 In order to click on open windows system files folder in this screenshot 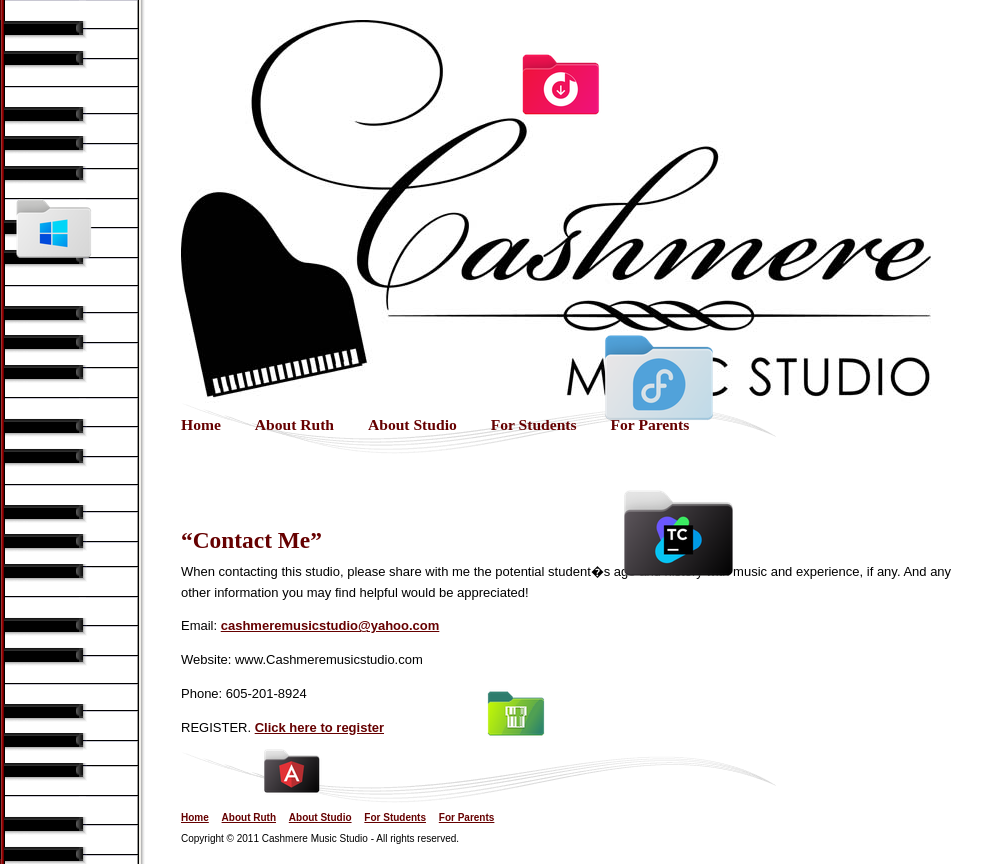, I will do `click(53, 230)`.